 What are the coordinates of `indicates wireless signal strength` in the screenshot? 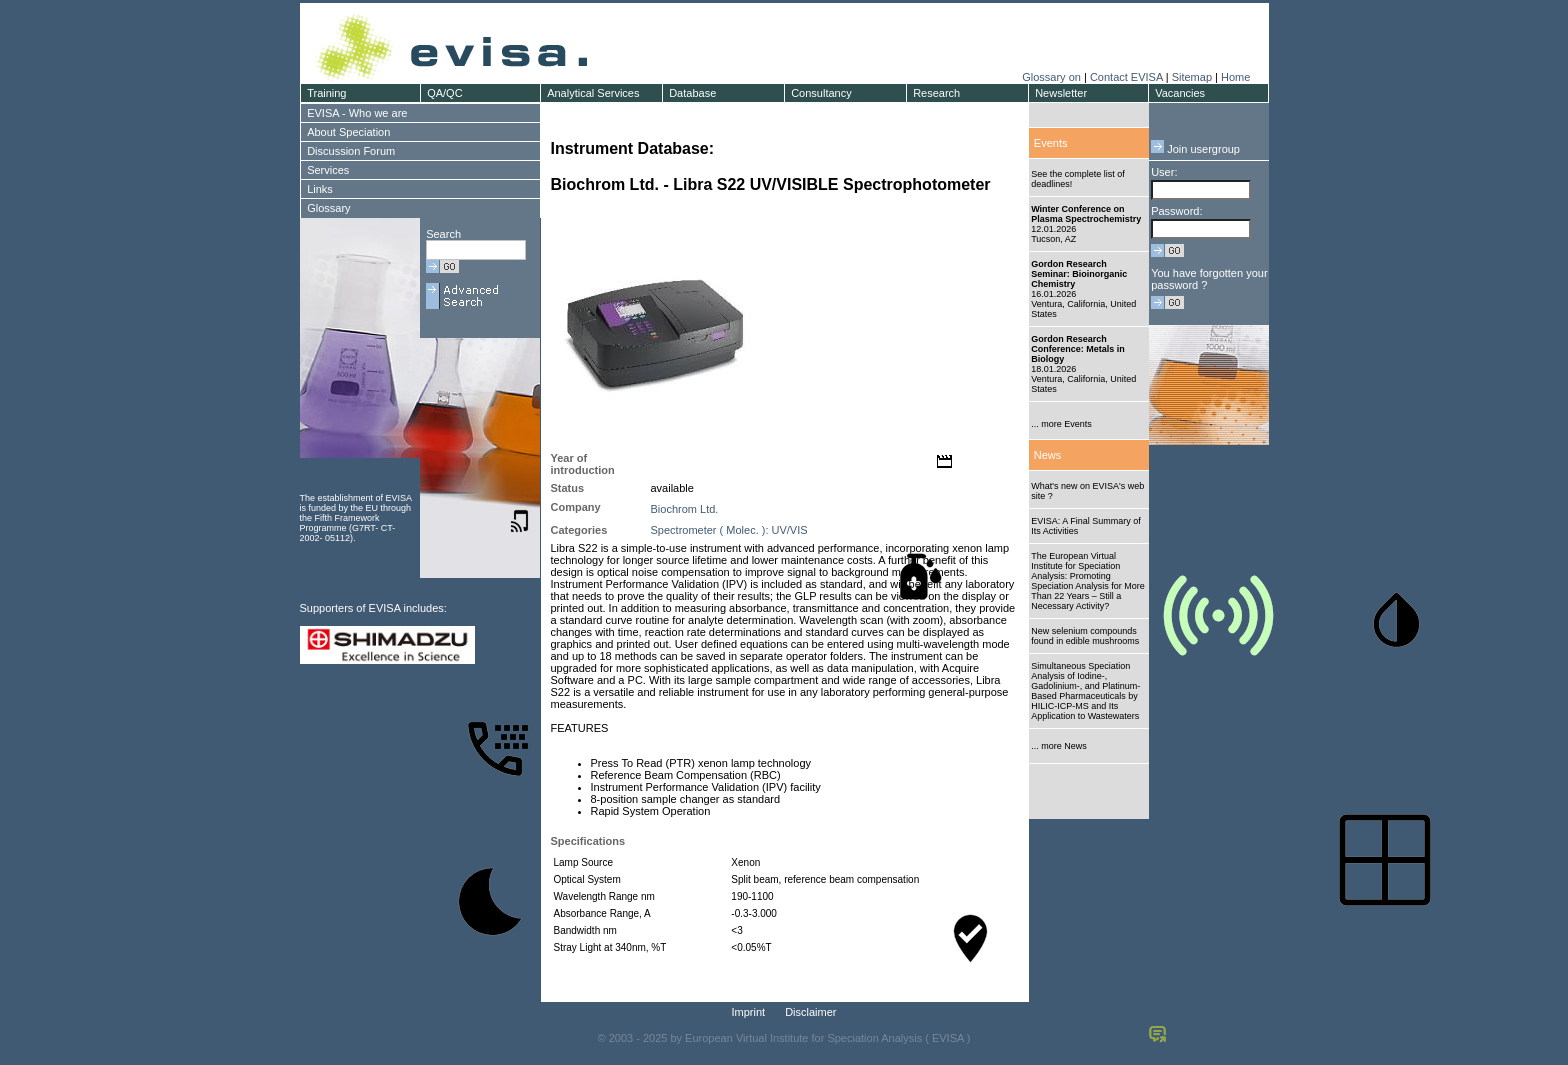 It's located at (1218, 615).